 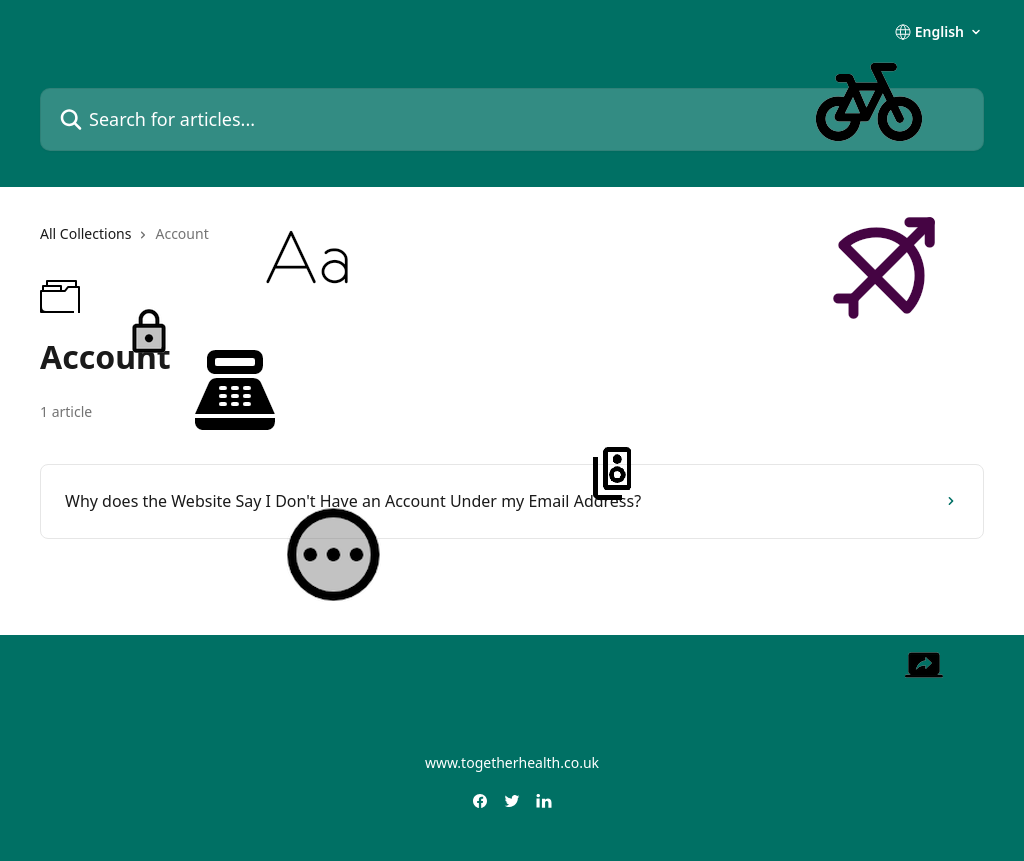 I want to click on share your screen with others, so click(x=924, y=665).